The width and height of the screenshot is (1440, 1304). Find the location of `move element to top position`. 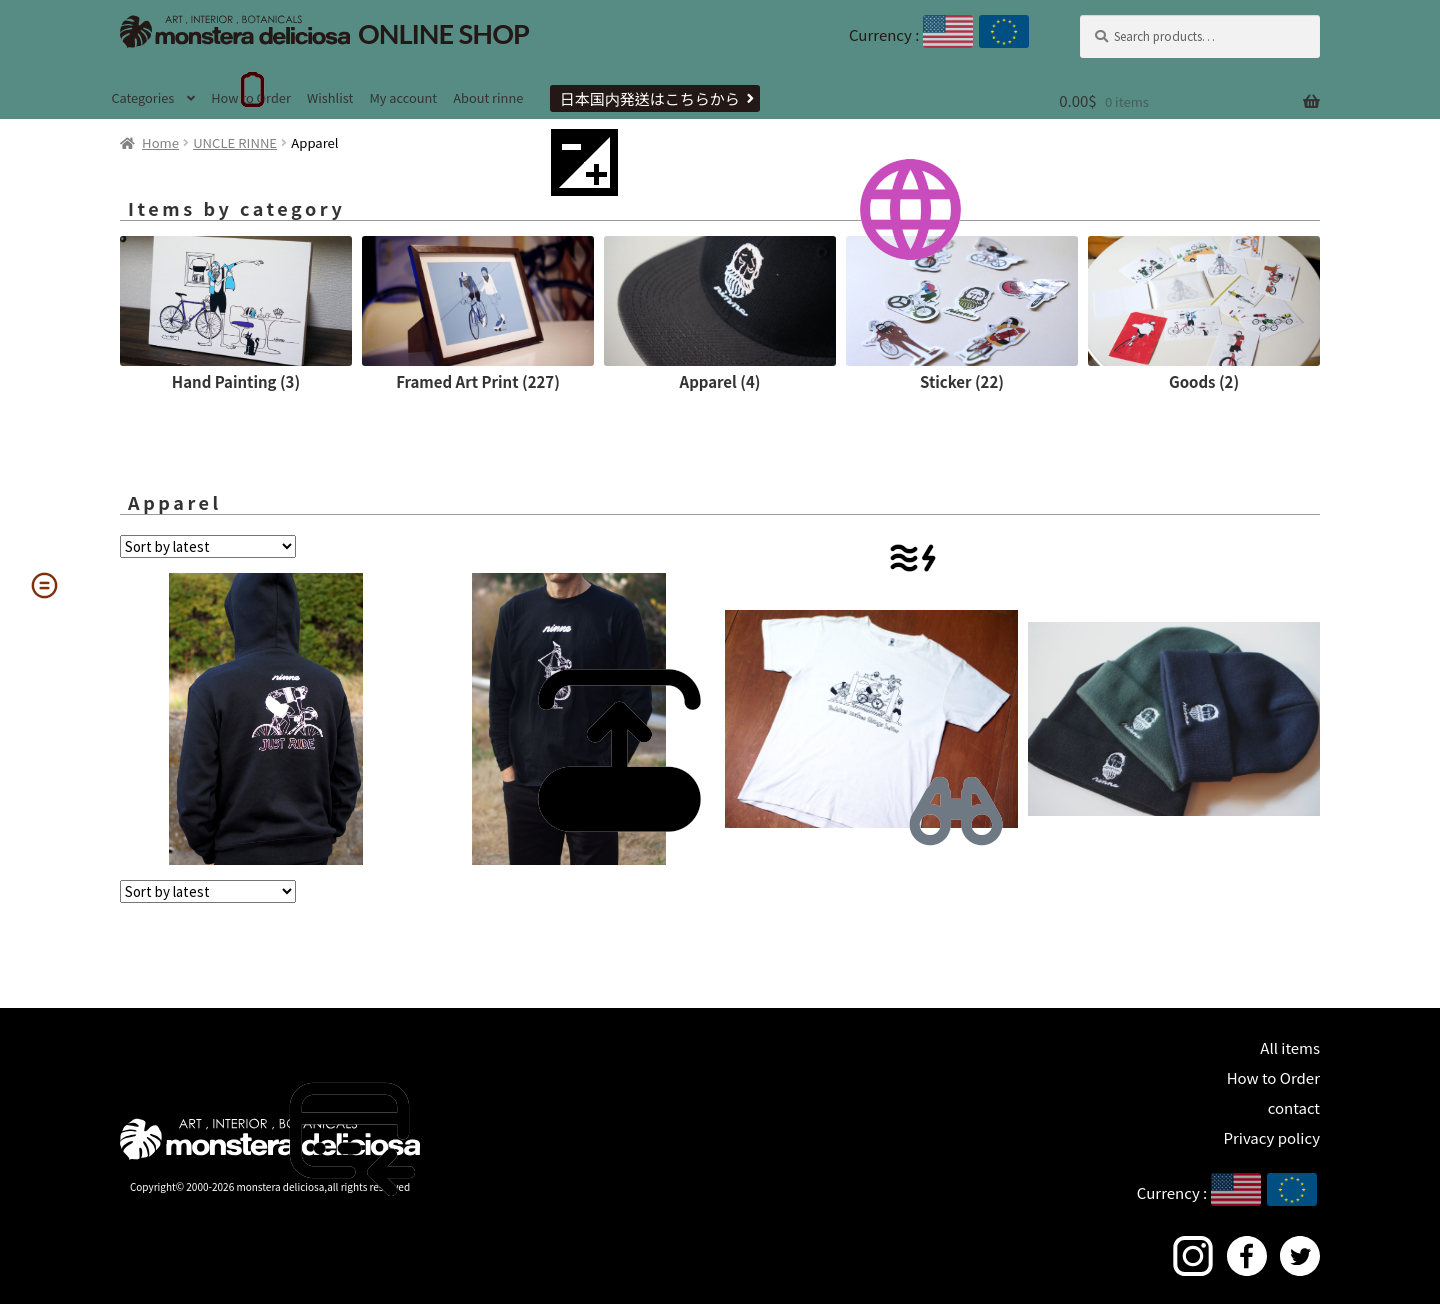

move element to top position is located at coordinates (619, 750).